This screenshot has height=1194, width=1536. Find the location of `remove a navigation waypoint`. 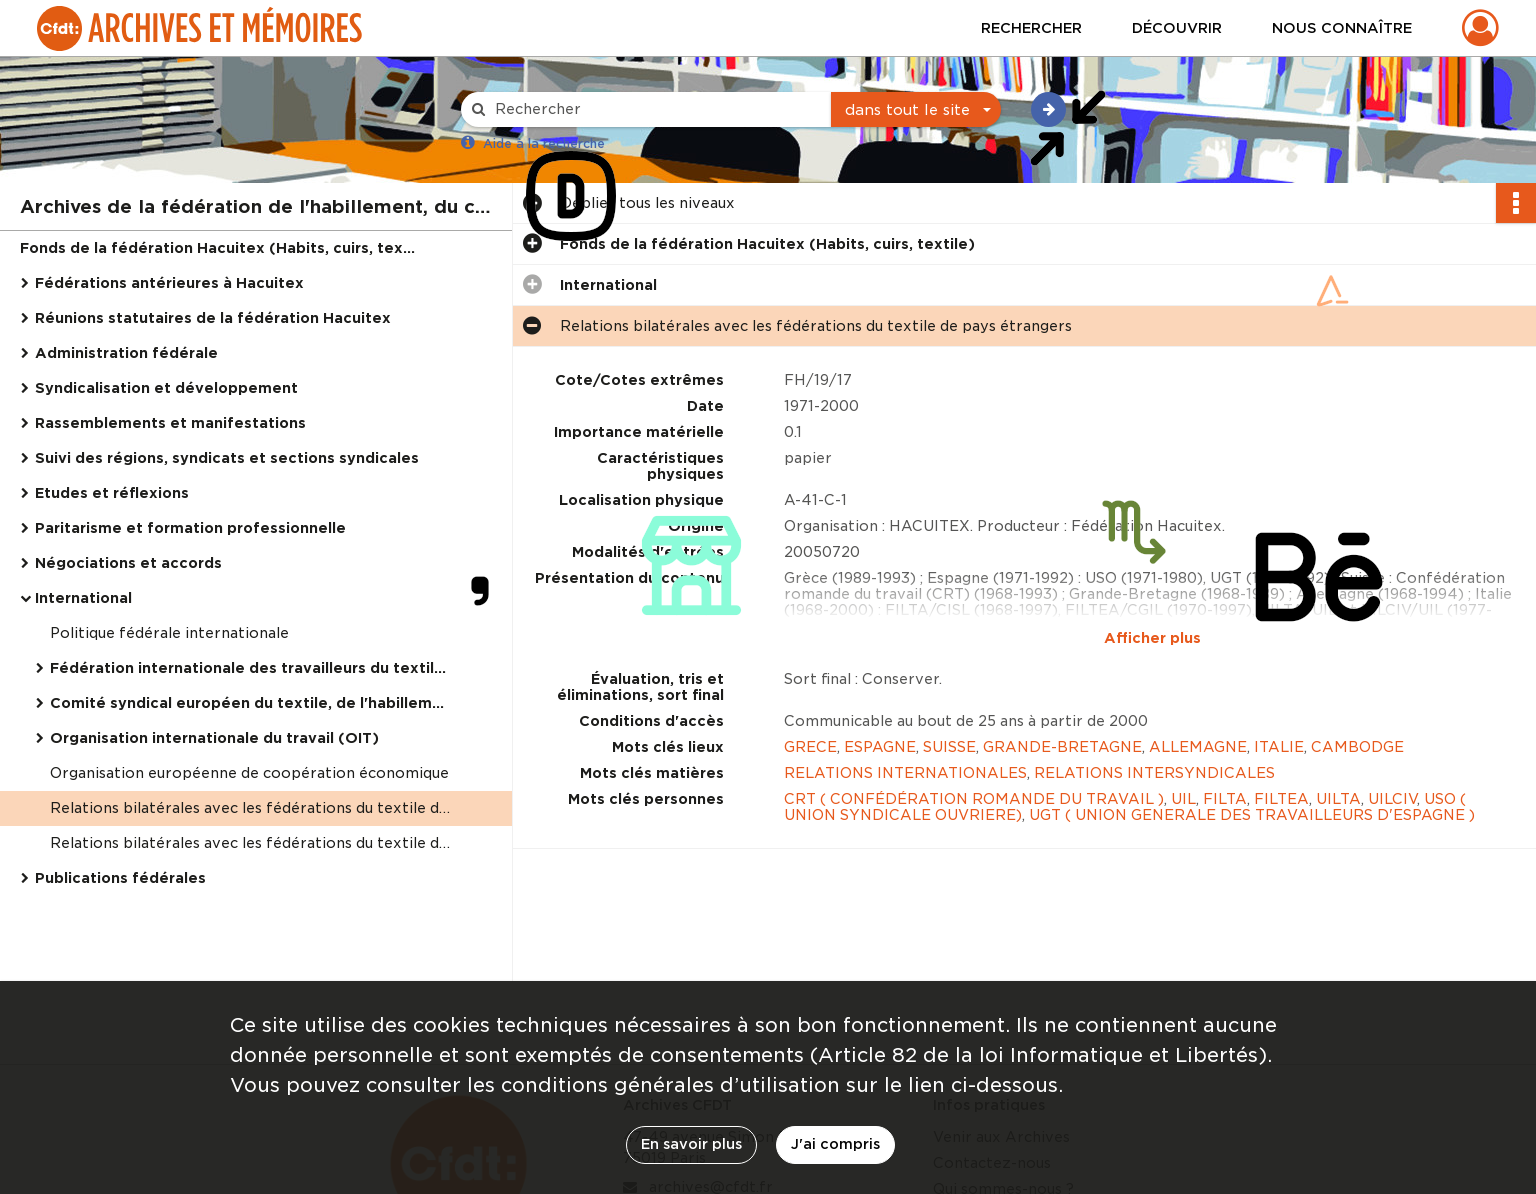

remove a navigation waypoint is located at coordinates (1331, 291).